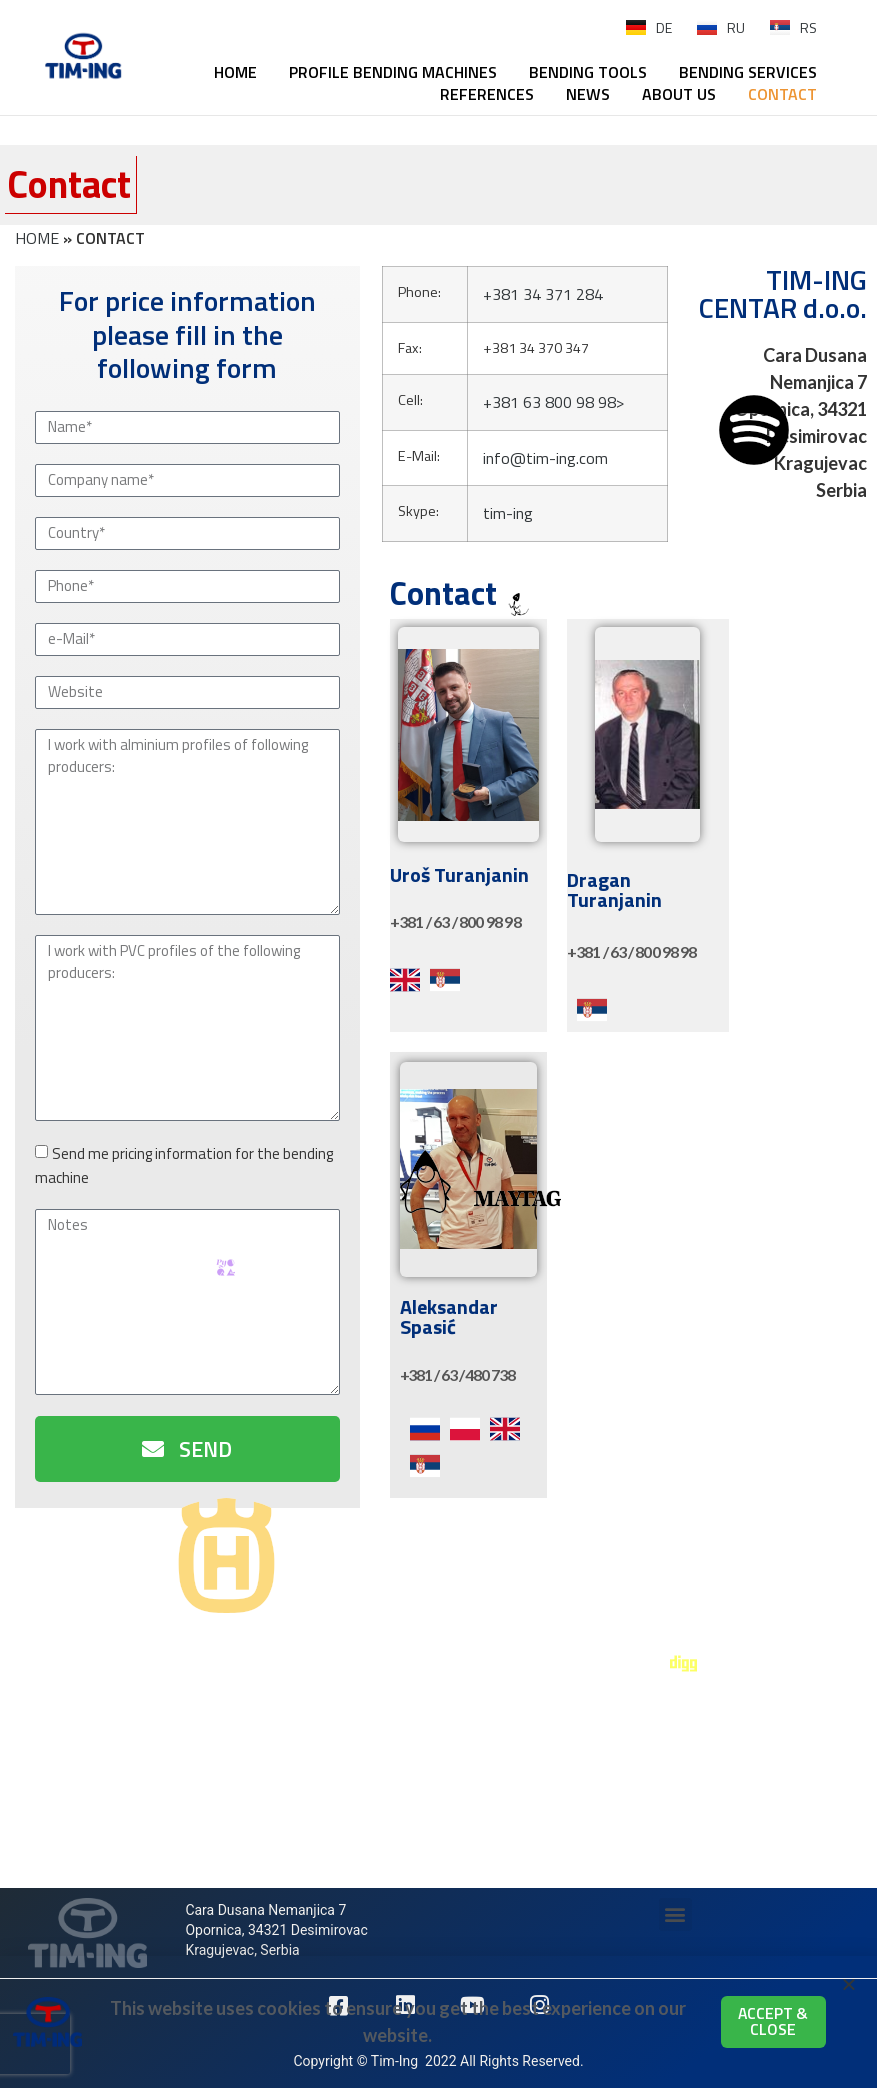  I want to click on OpenJDK project logo, so click(425, 1181).